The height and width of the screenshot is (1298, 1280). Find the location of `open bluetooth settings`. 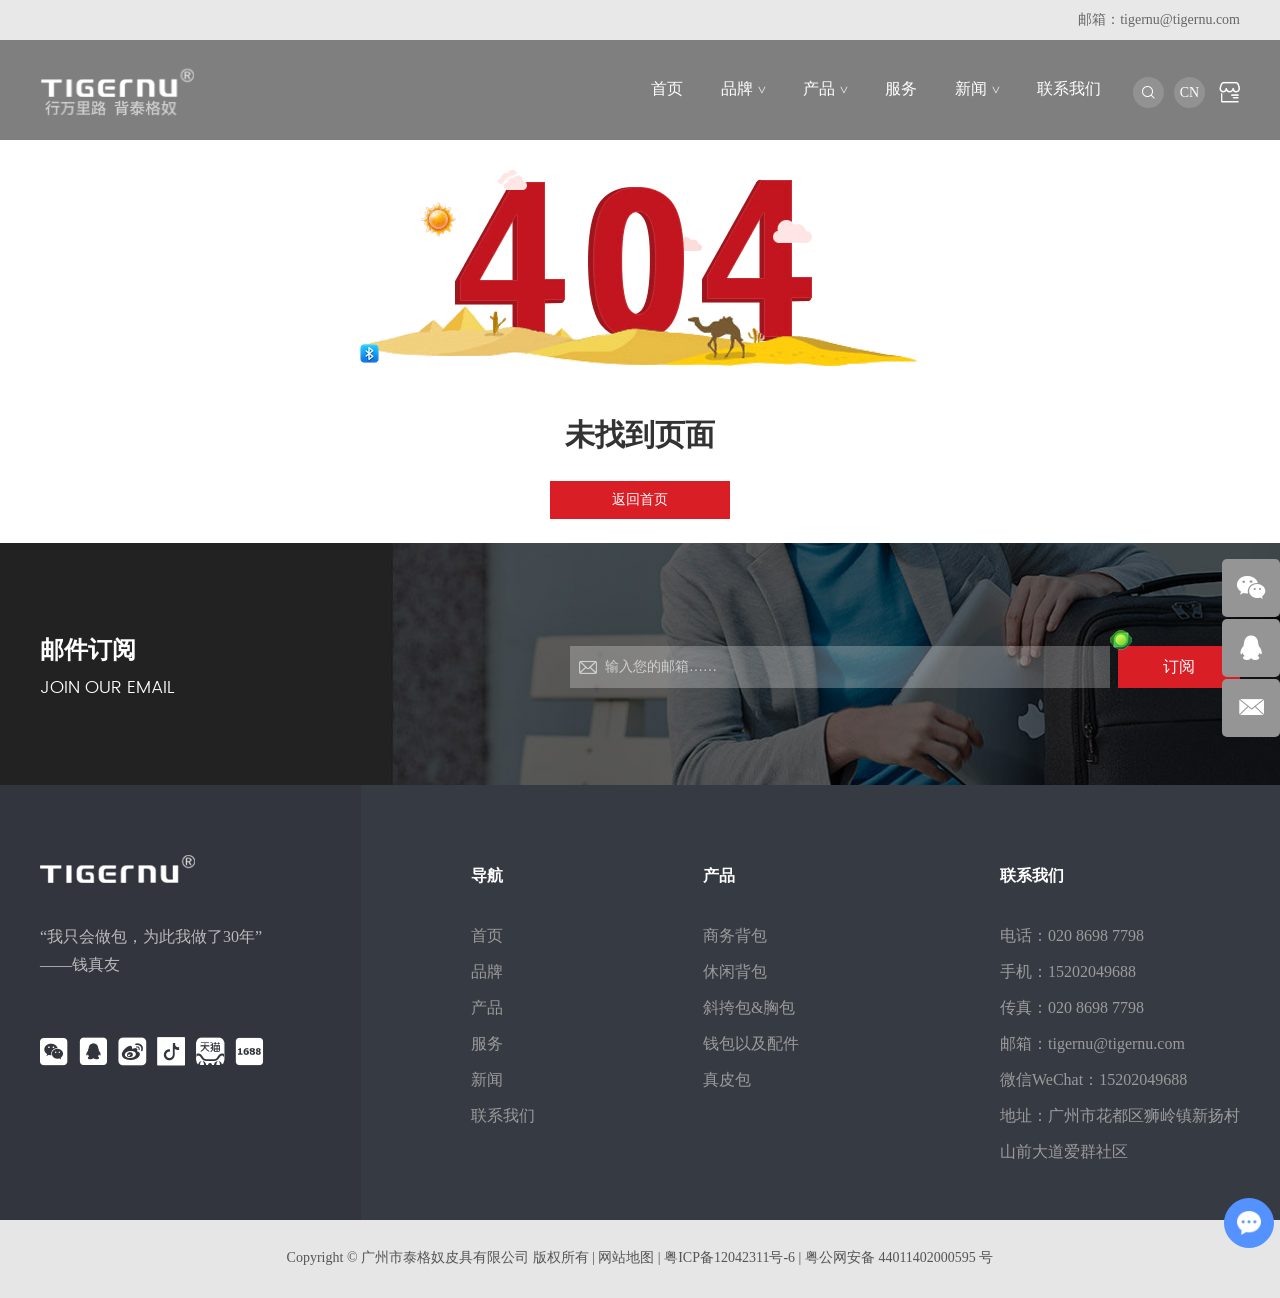

open bluetooth settings is located at coordinates (369, 353).